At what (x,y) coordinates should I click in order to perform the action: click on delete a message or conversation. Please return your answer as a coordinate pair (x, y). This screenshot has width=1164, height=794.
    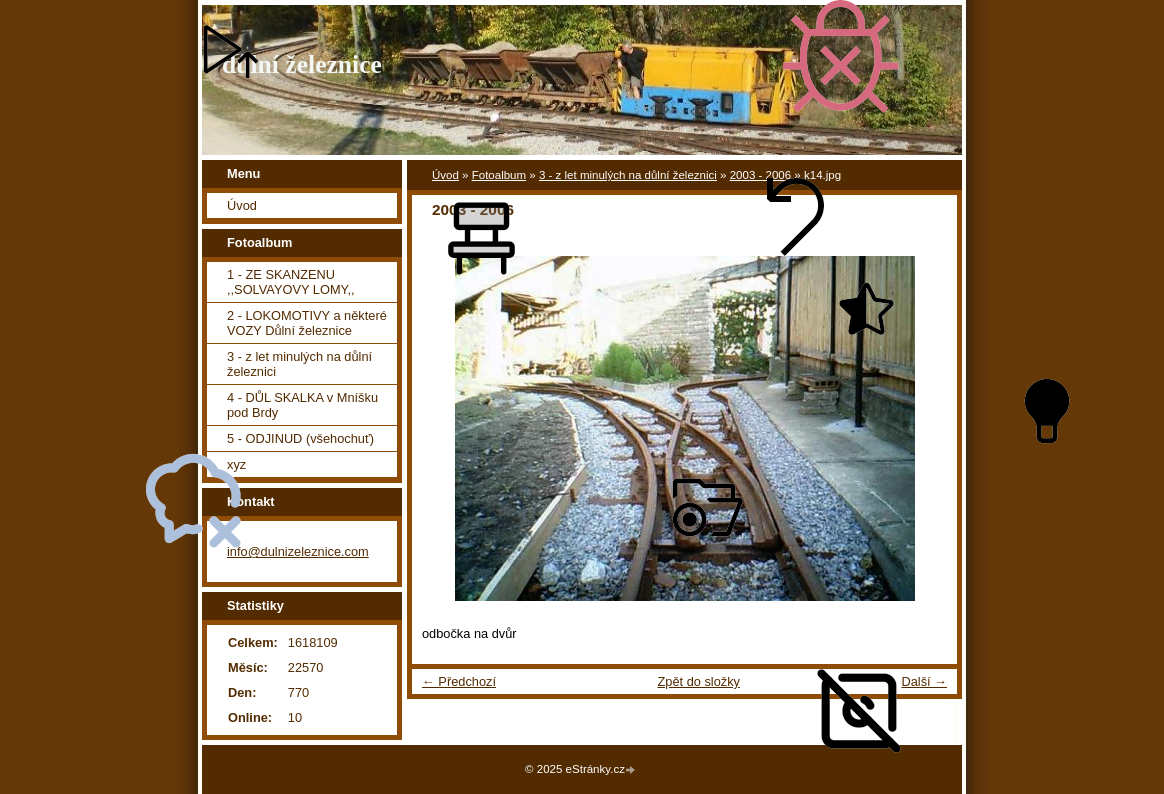
    Looking at the image, I should click on (191, 498).